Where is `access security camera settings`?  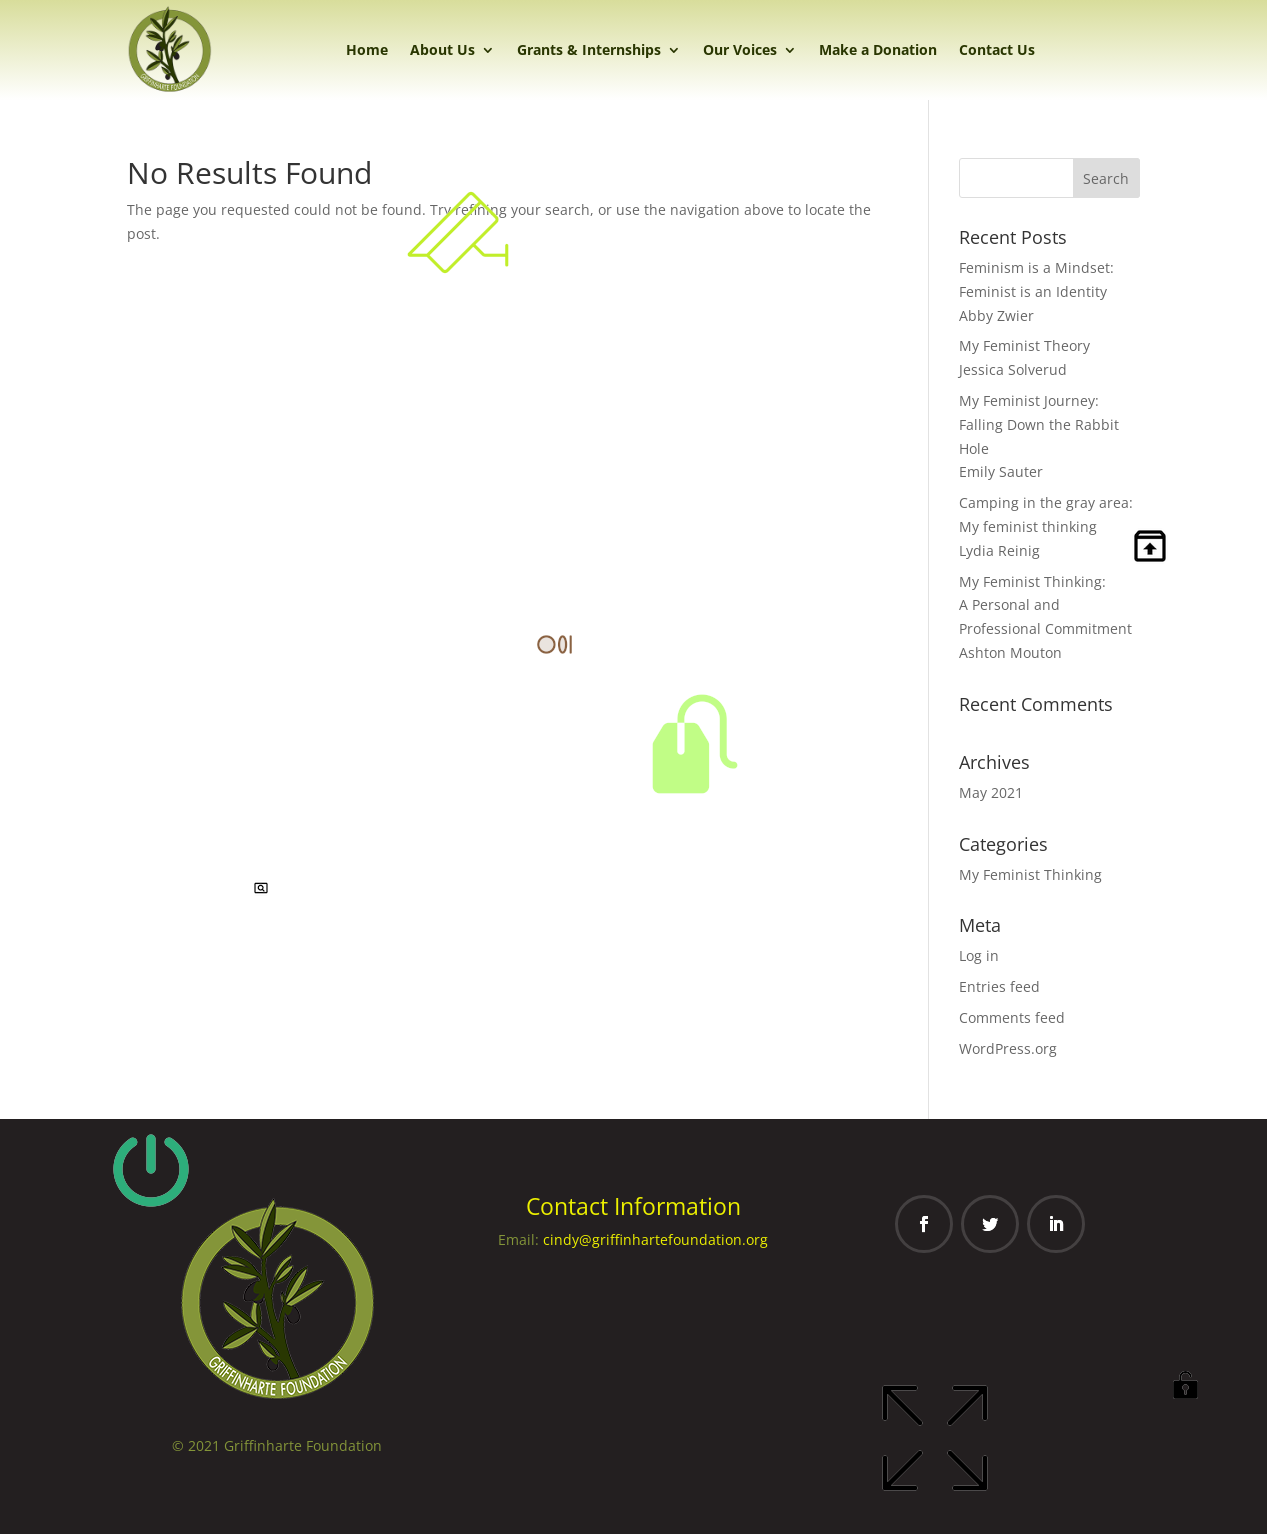 access security camera settings is located at coordinates (458, 239).